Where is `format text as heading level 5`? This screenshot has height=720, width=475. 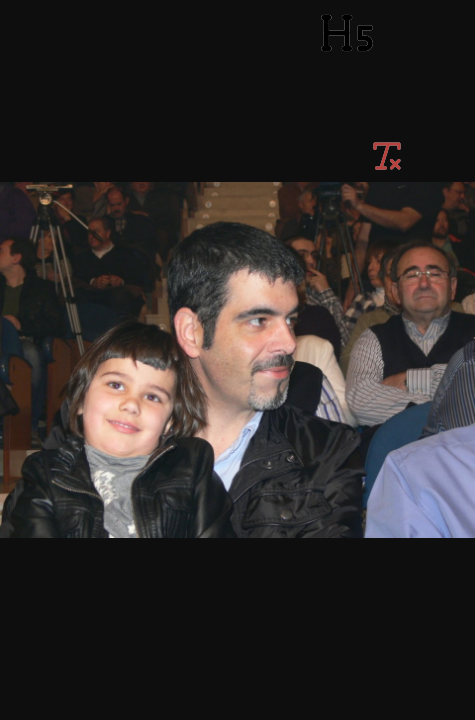
format text as heading level 5 is located at coordinates (347, 33).